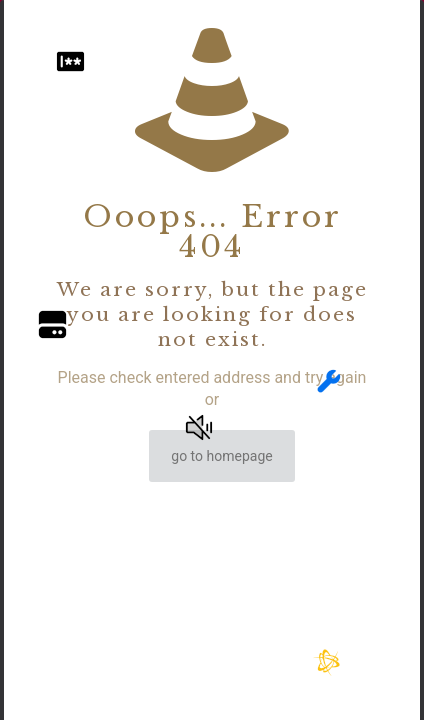 The image size is (424, 720). I want to click on access settings or configuration options, so click(329, 381).